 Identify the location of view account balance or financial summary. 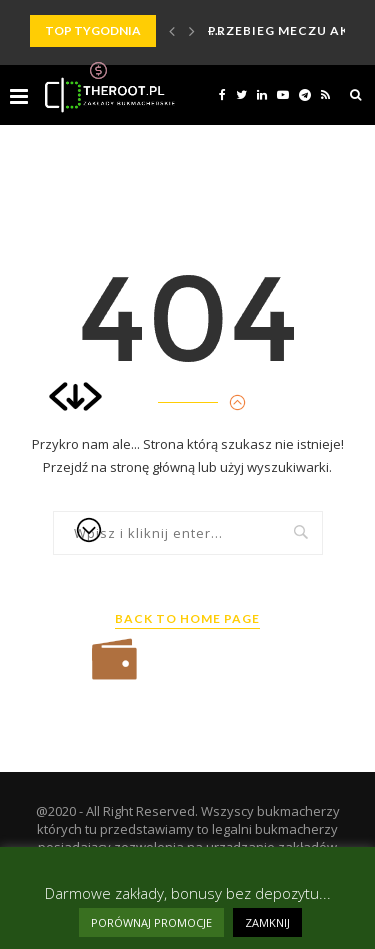
(98, 70).